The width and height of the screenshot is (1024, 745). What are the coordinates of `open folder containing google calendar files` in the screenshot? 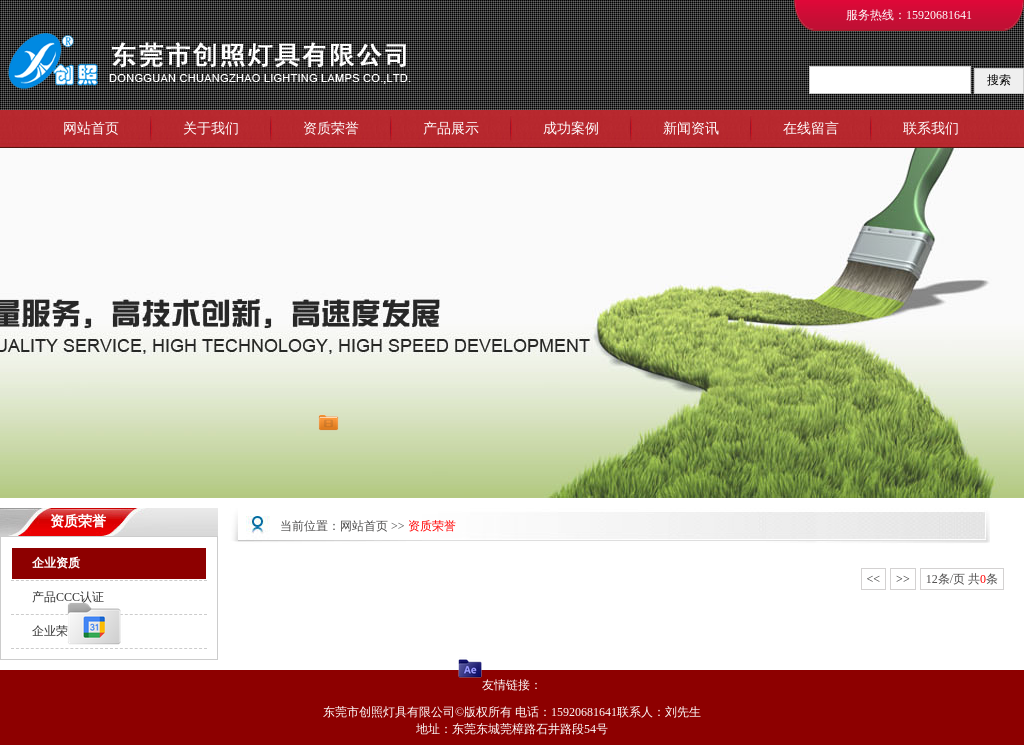 It's located at (94, 625).